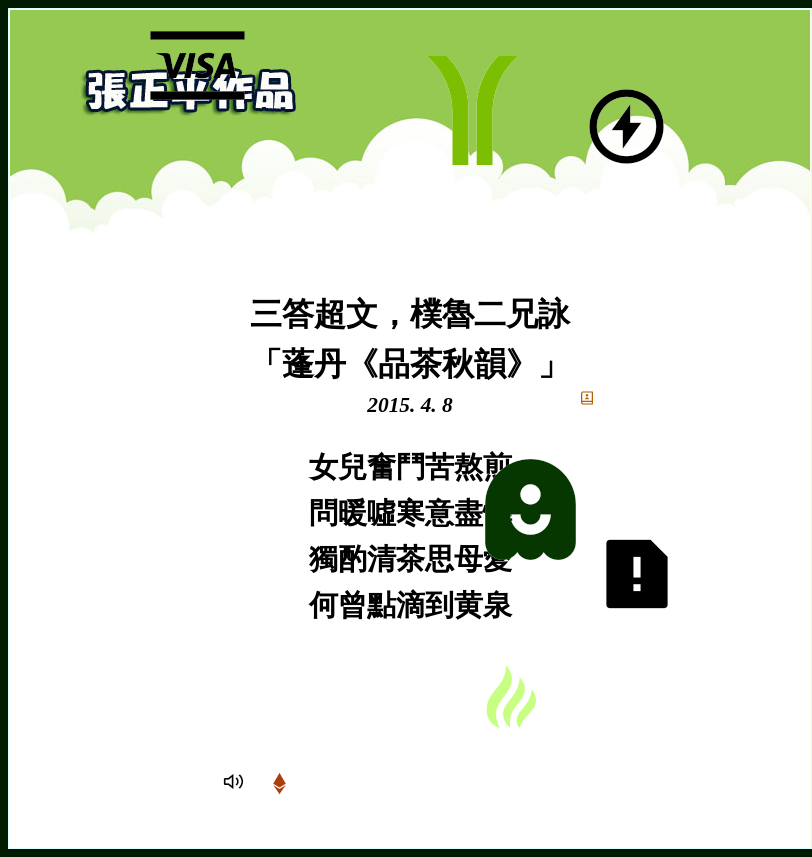 This screenshot has height=857, width=812. I want to click on increase audio volume, so click(233, 781).